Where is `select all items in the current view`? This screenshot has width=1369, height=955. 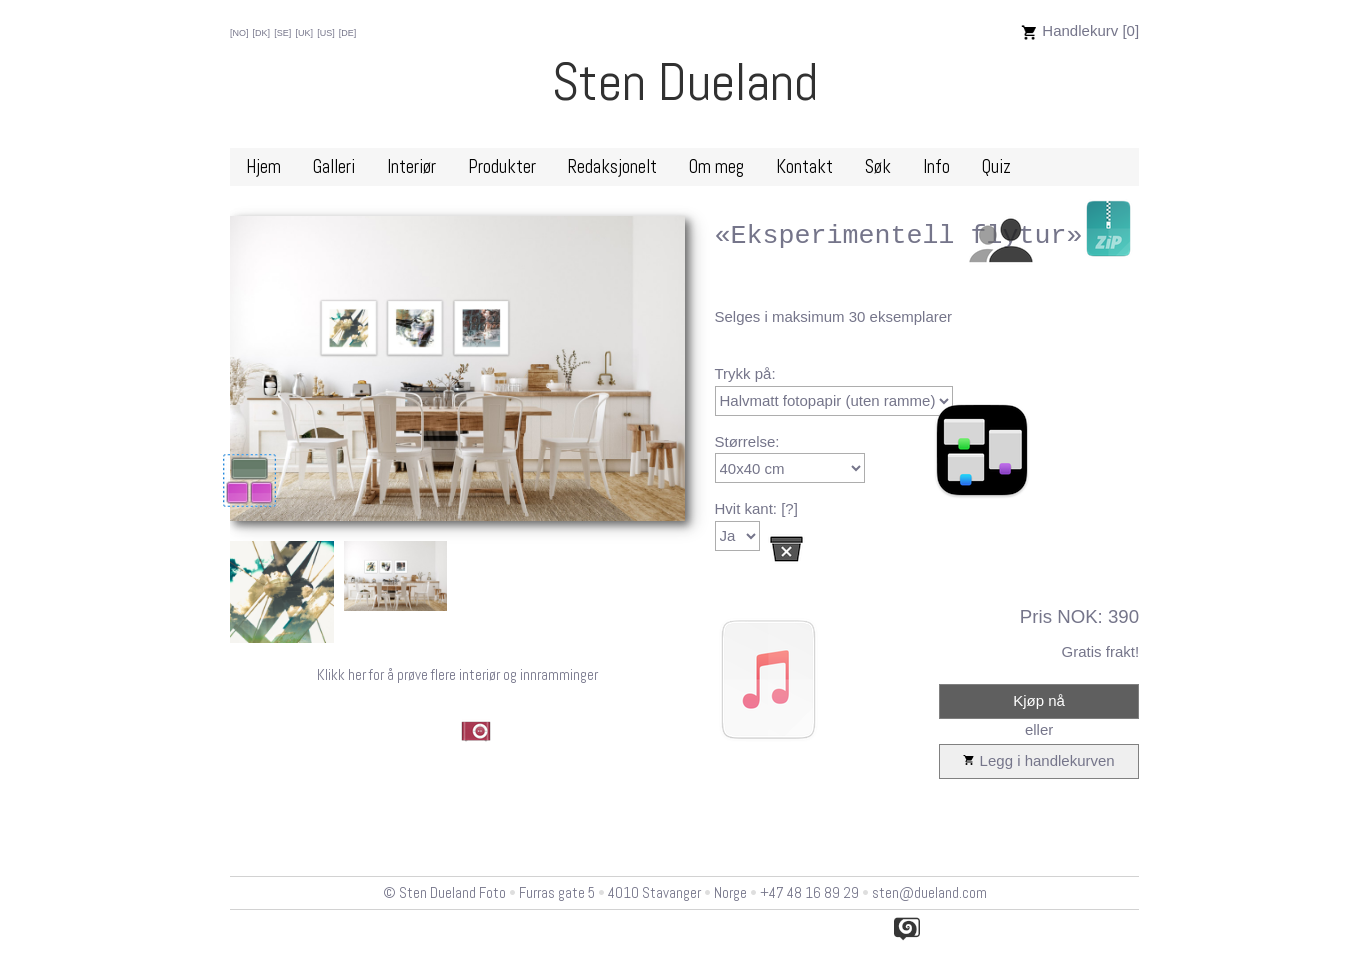 select all items in the current view is located at coordinates (249, 480).